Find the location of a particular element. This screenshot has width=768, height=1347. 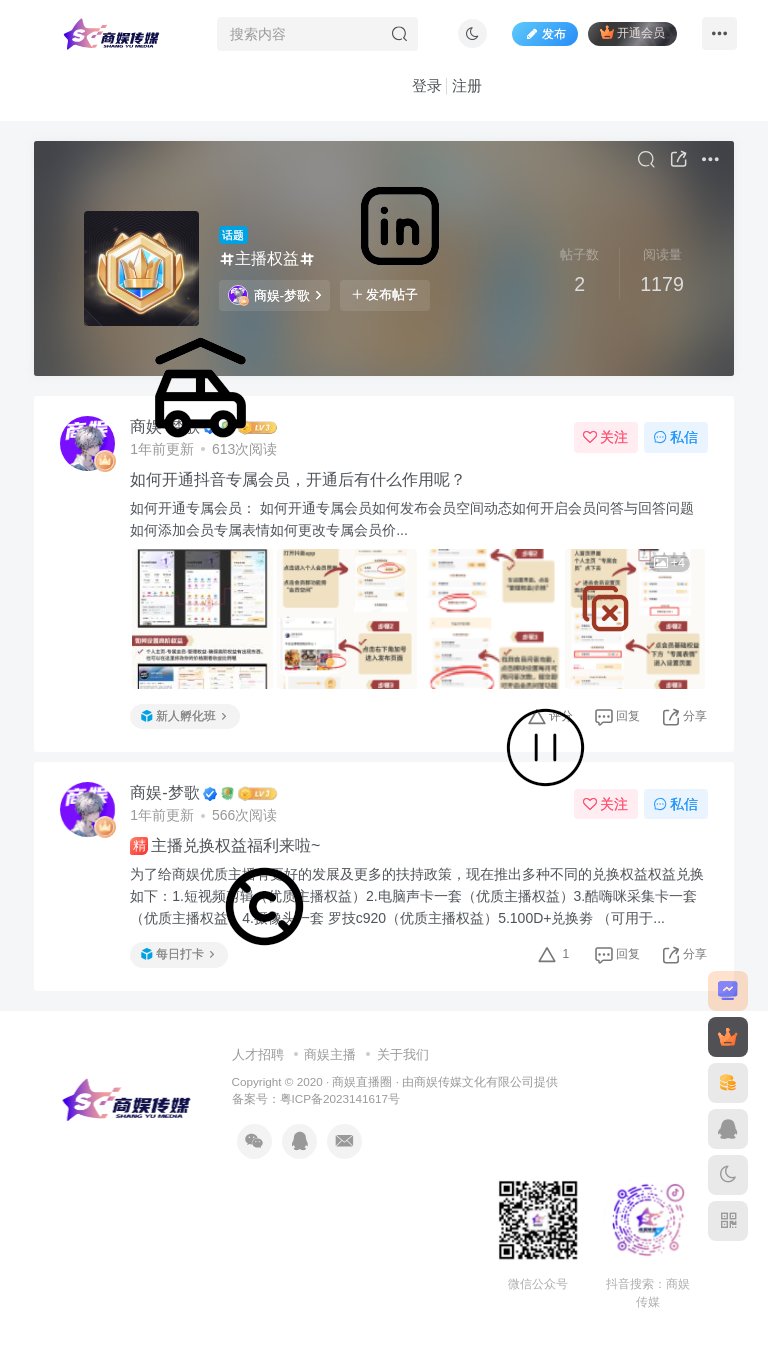

indicates content is copyright-free or in the public domain is located at coordinates (264, 906).